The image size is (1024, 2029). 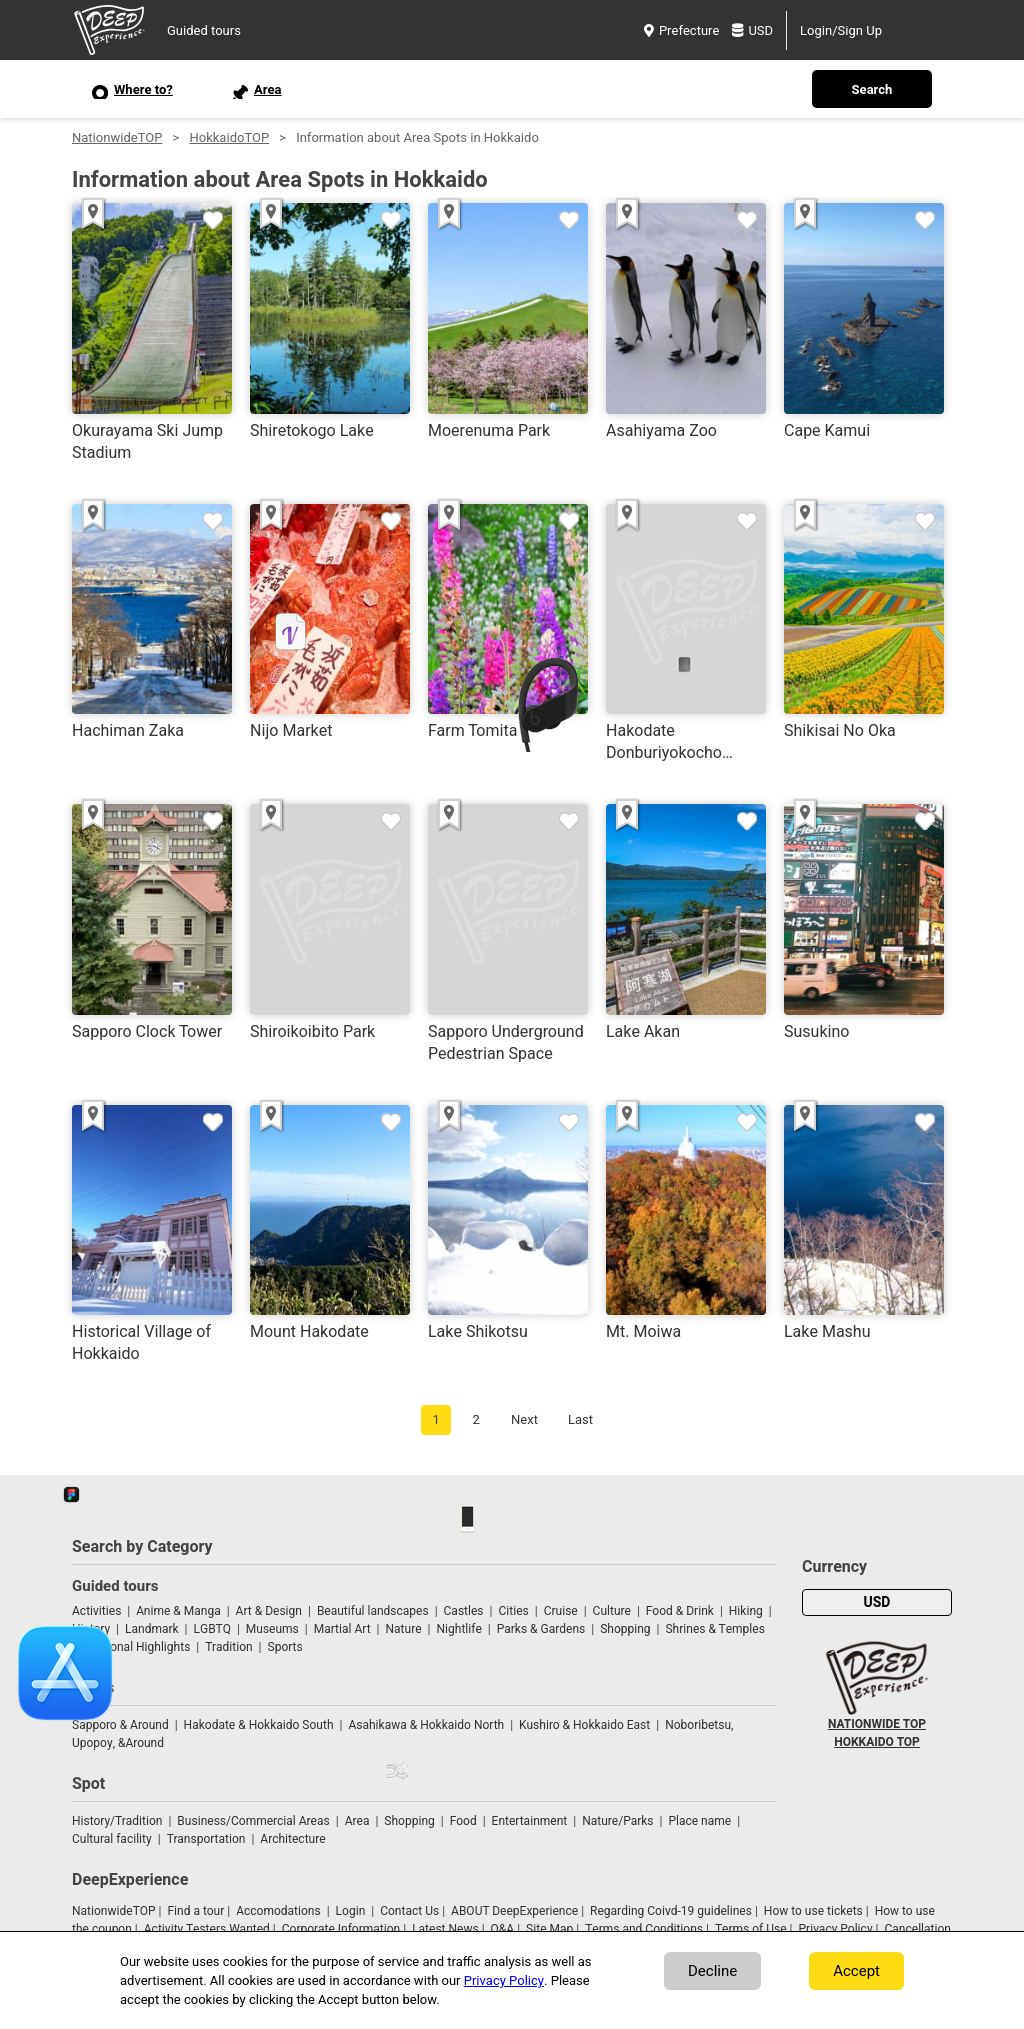 What do you see at coordinates (467, 1518) in the screenshot?
I see `iPod nano device connected` at bounding box center [467, 1518].